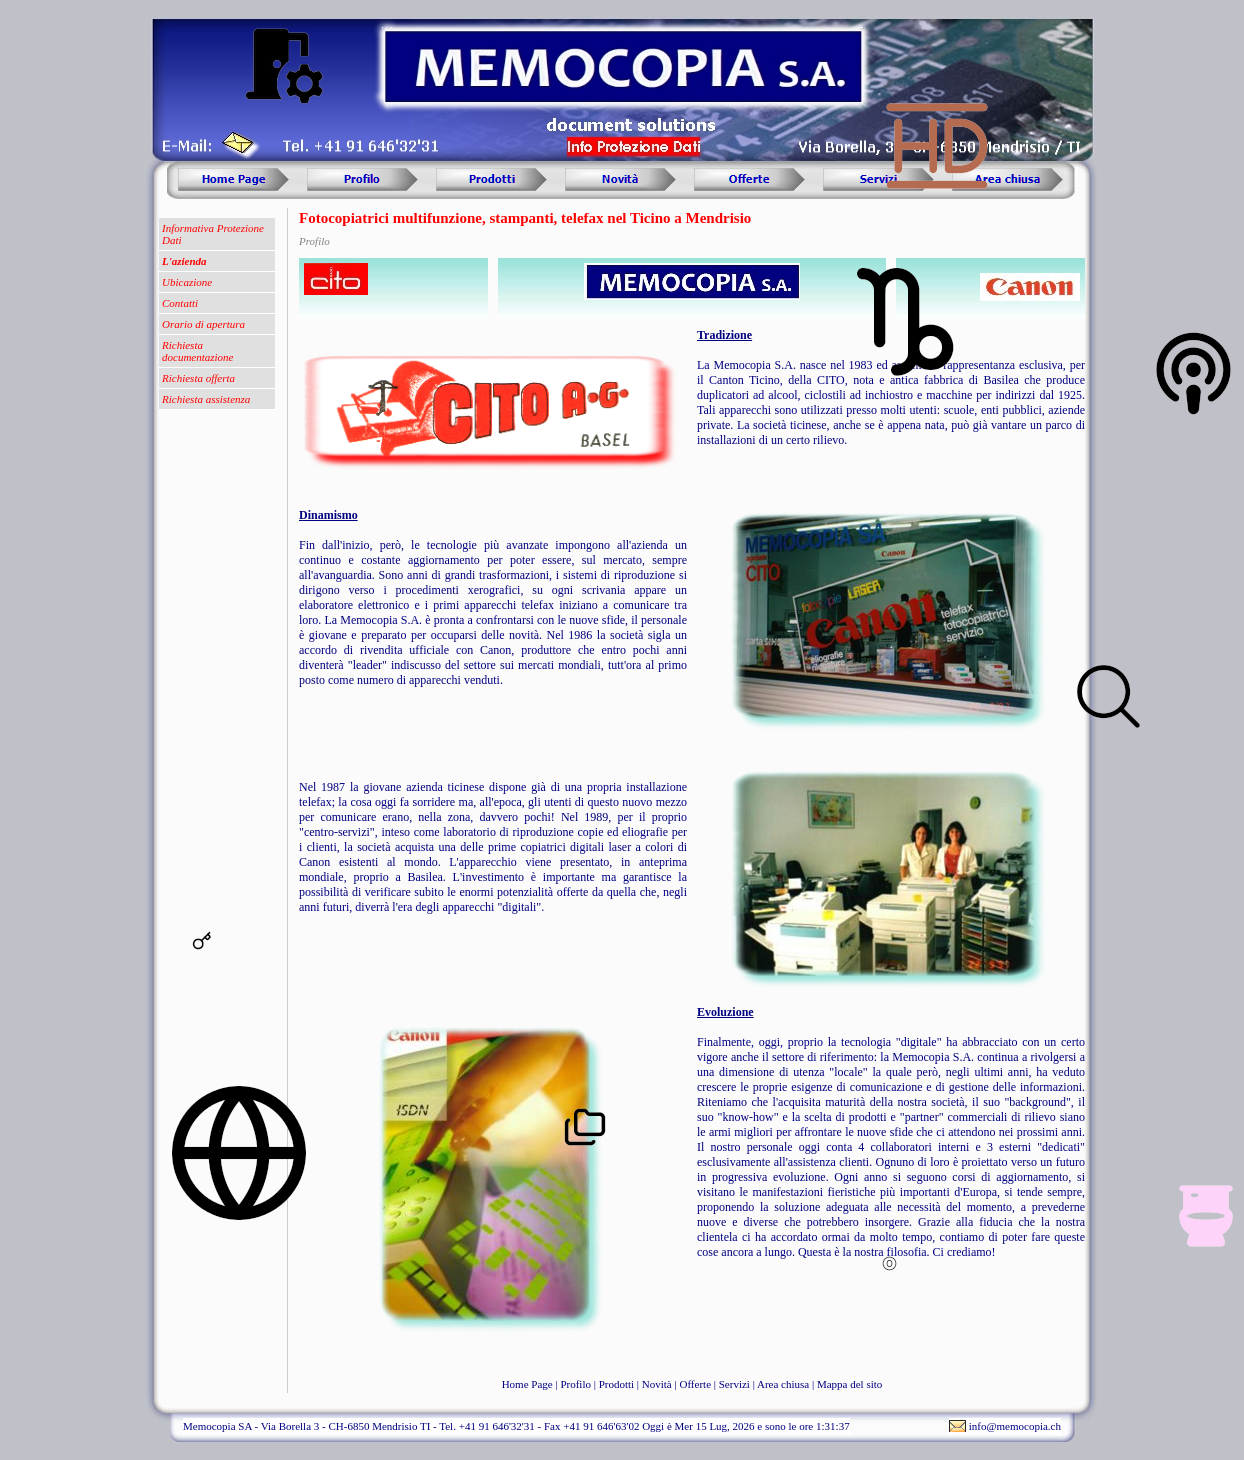 The width and height of the screenshot is (1244, 1460). What do you see at coordinates (889, 1263) in the screenshot?
I see `indicates zero items or notifications` at bounding box center [889, 1263].